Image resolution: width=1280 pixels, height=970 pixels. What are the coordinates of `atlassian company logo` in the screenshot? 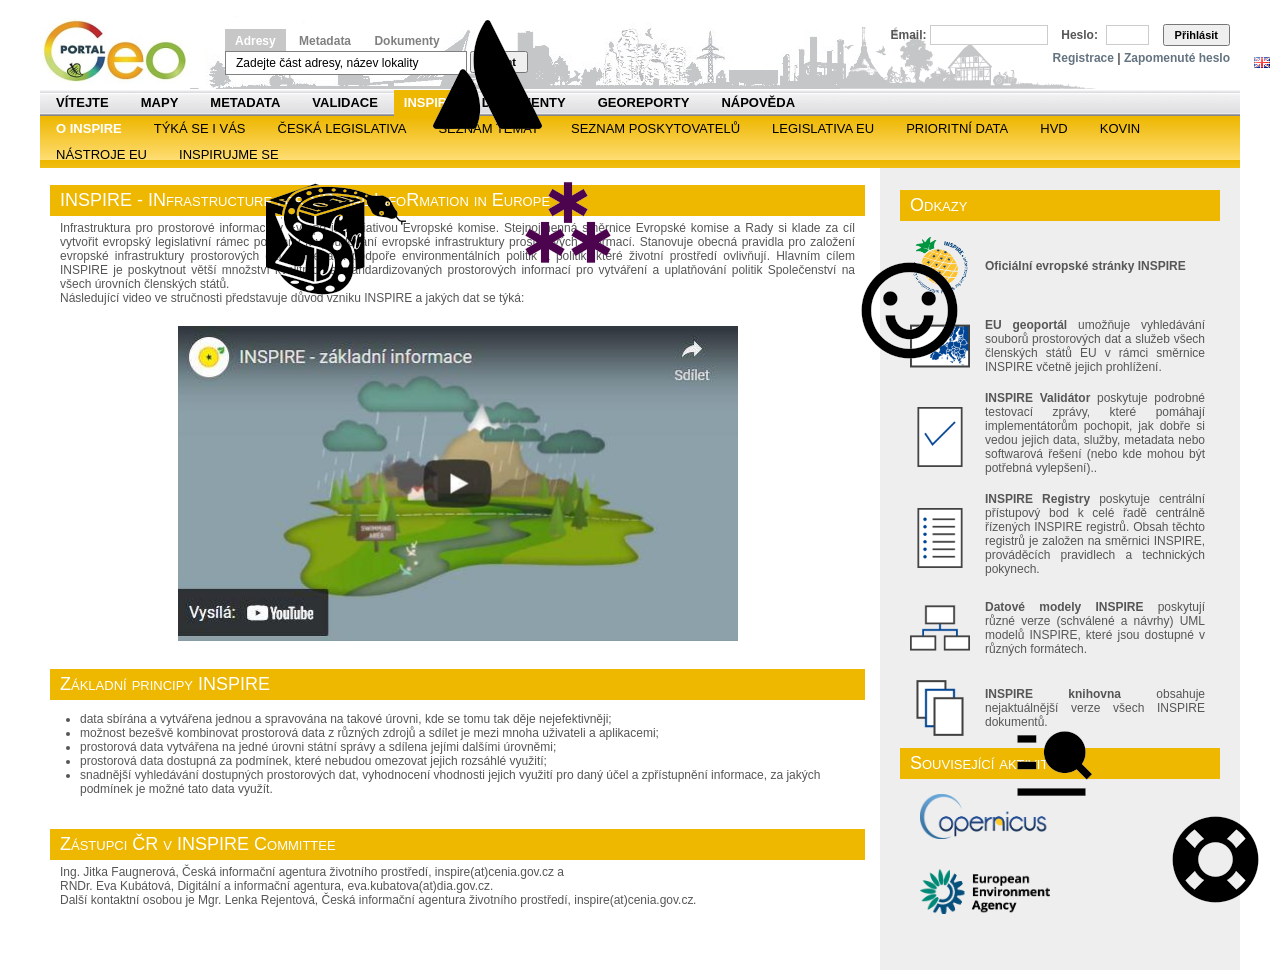 It's located at (487, 74).